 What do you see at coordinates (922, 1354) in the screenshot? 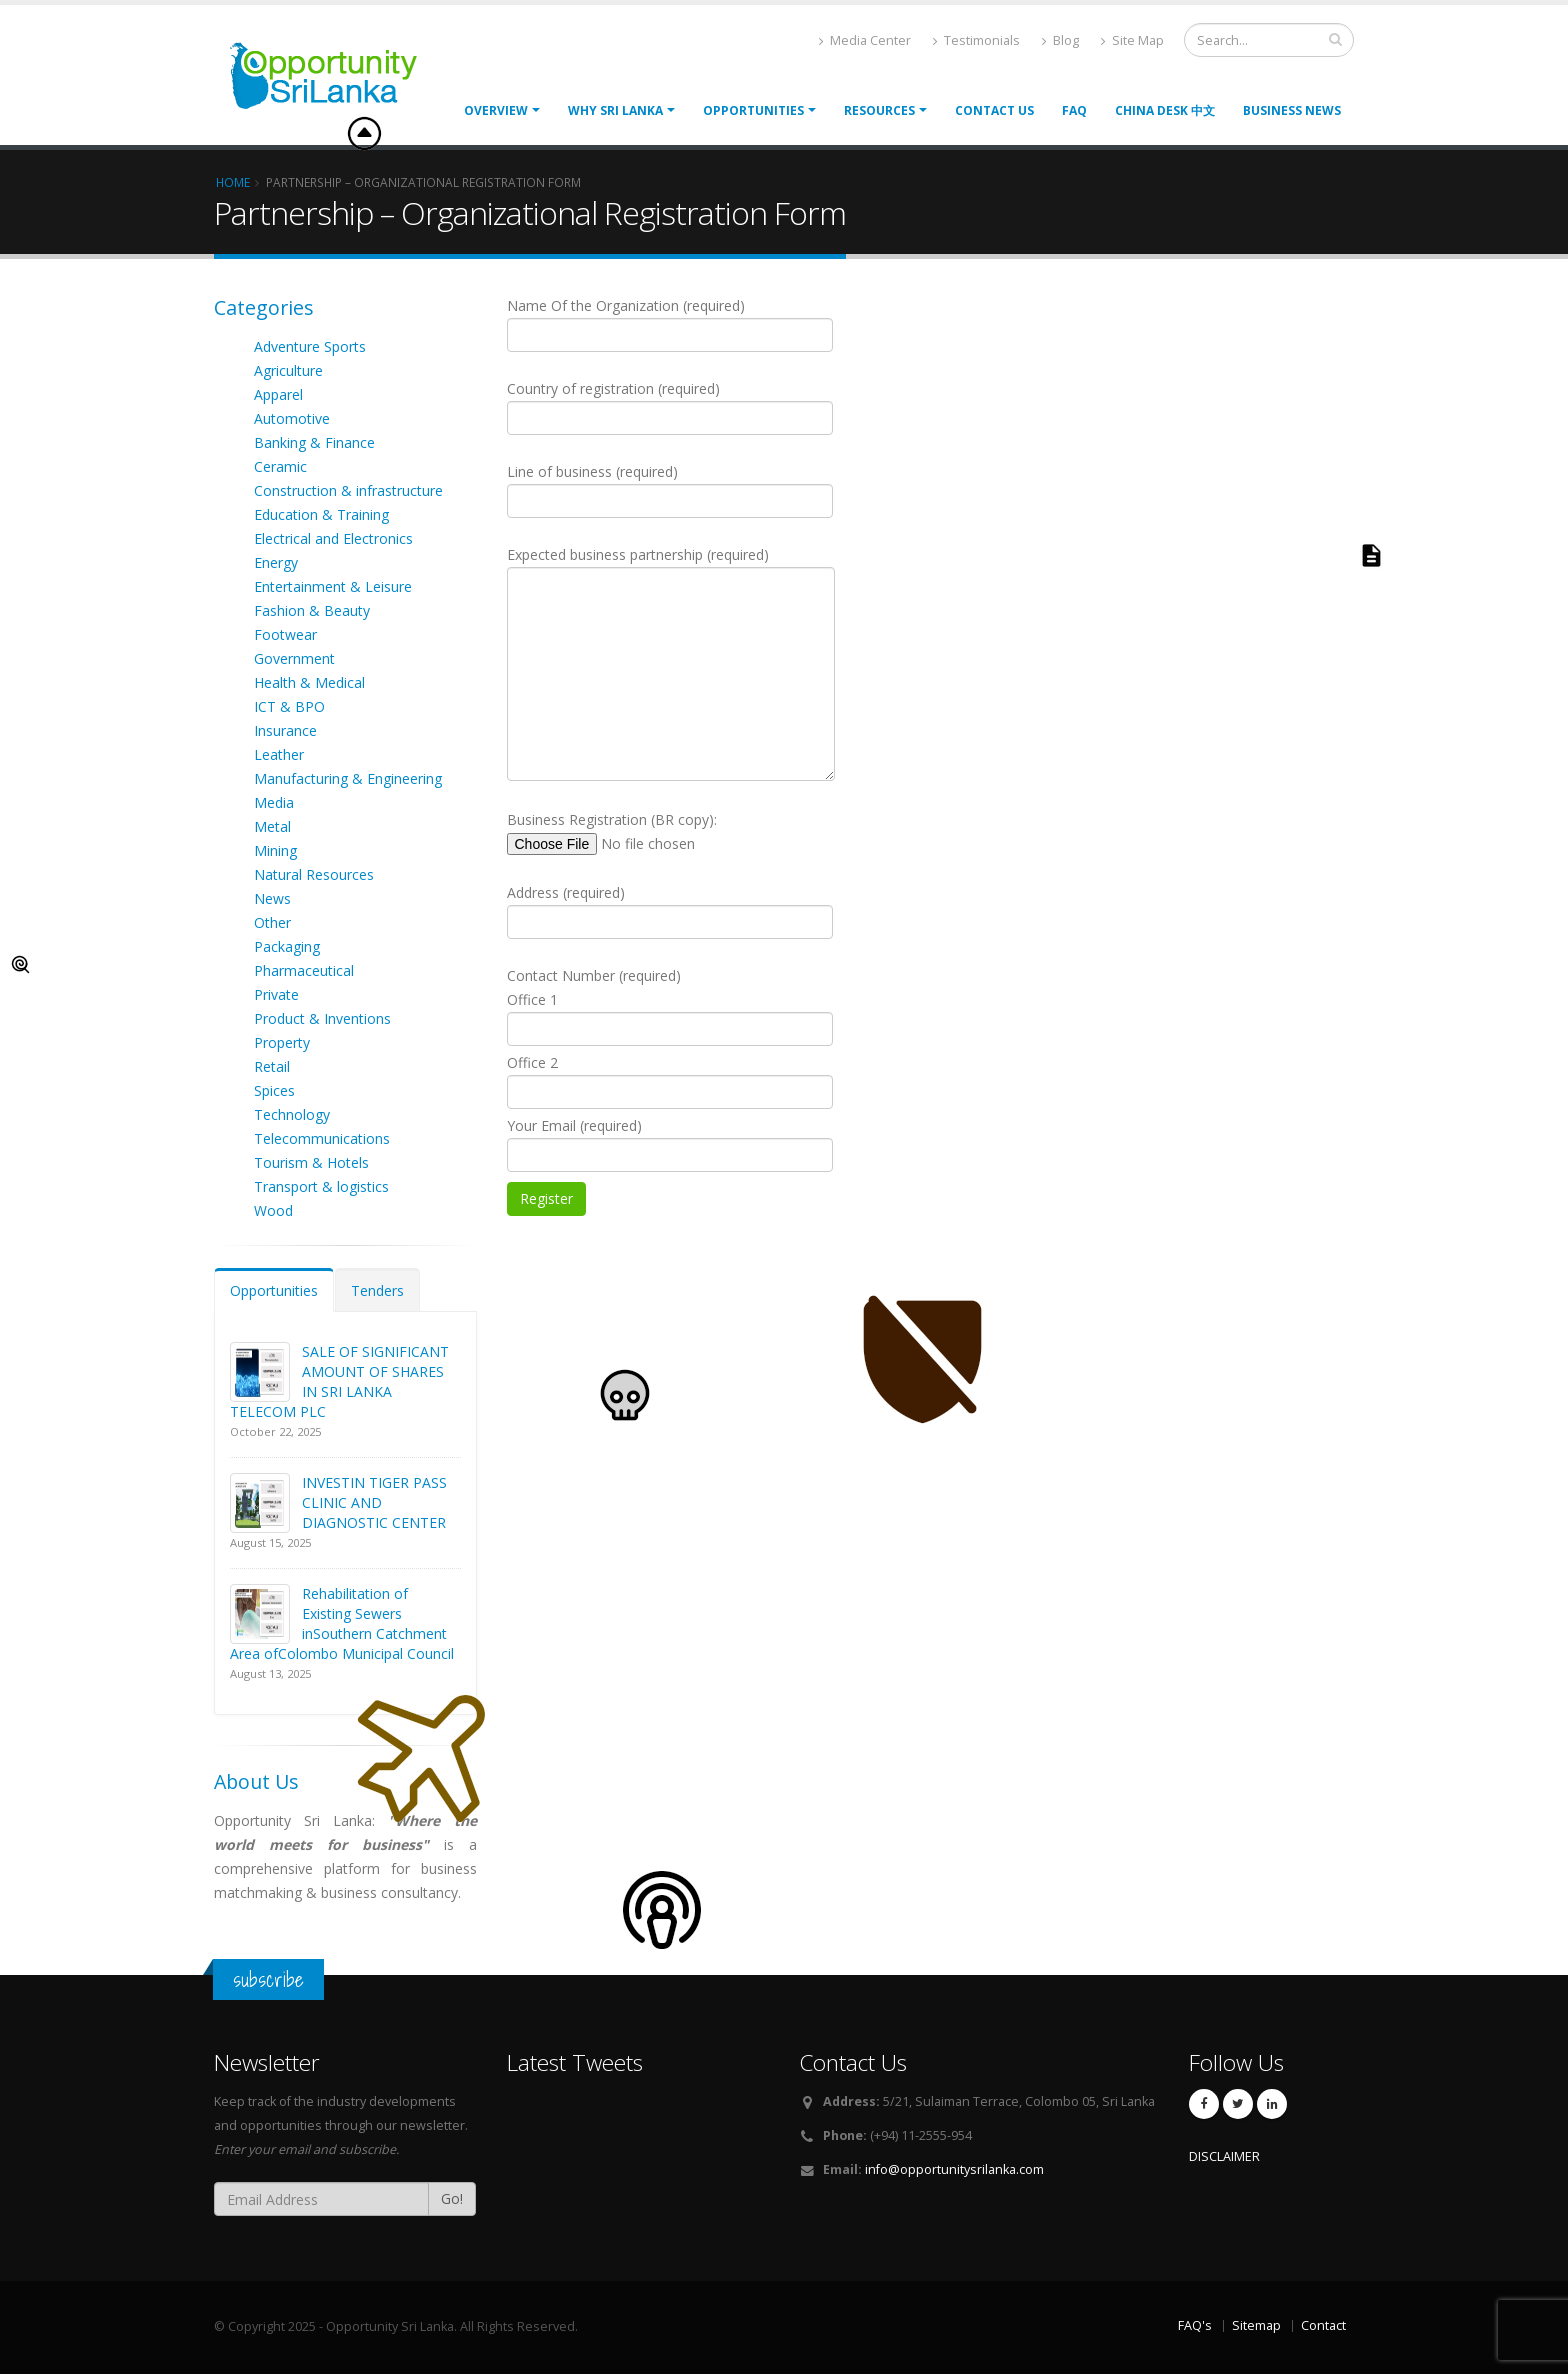
I see `security or protection is disabled` at bounding box center [922, 1354].